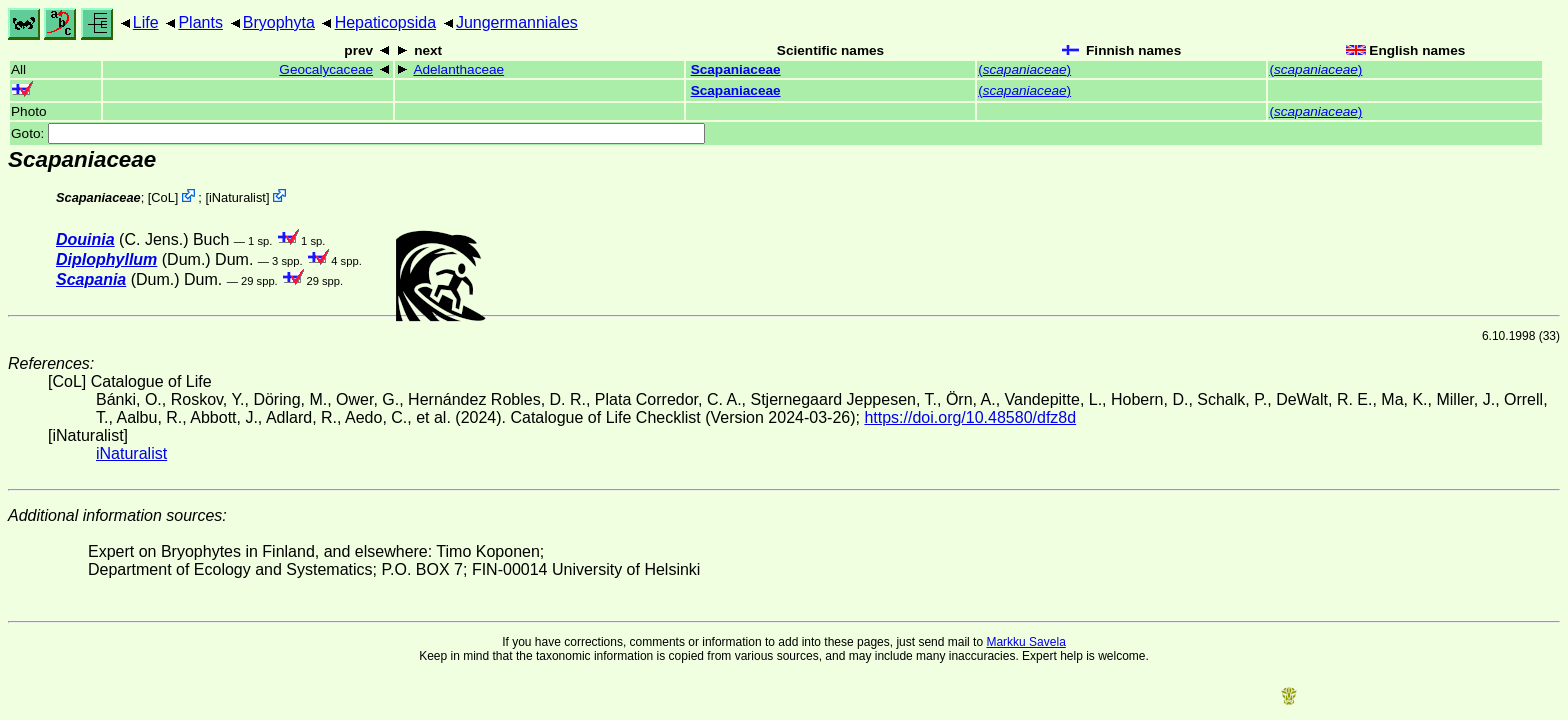 The image size is (1568, 720). I want to click on select mech or robot character, so click(1289, 696).